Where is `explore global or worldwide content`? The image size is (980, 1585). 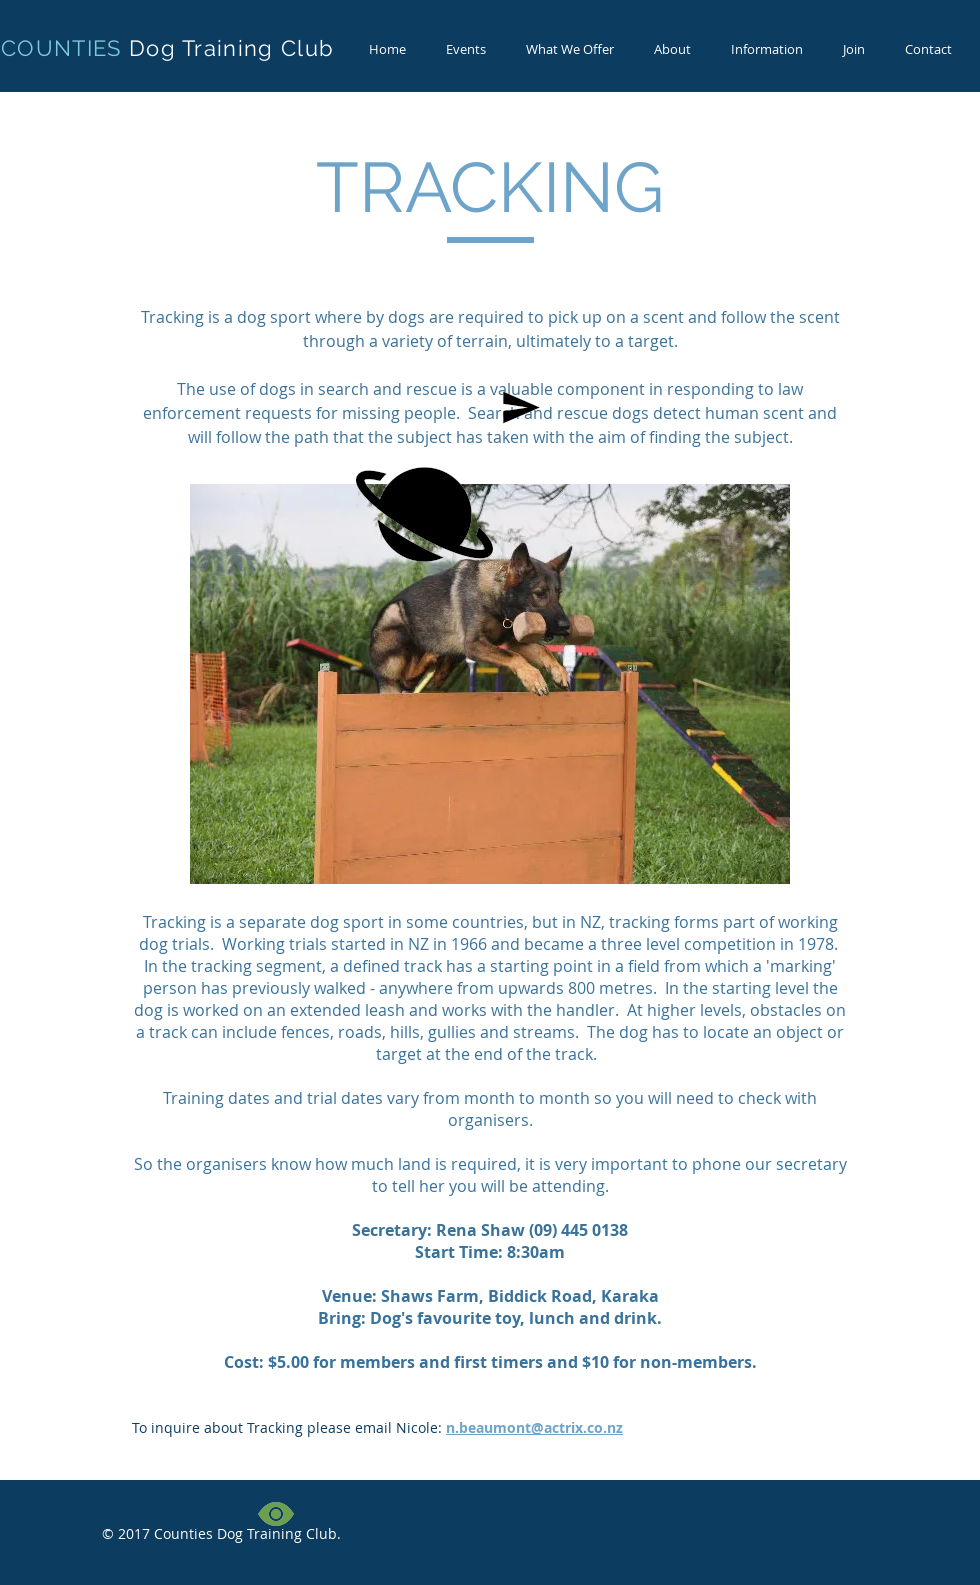 explore global or worldwide content is located at coordinates (424, 514).